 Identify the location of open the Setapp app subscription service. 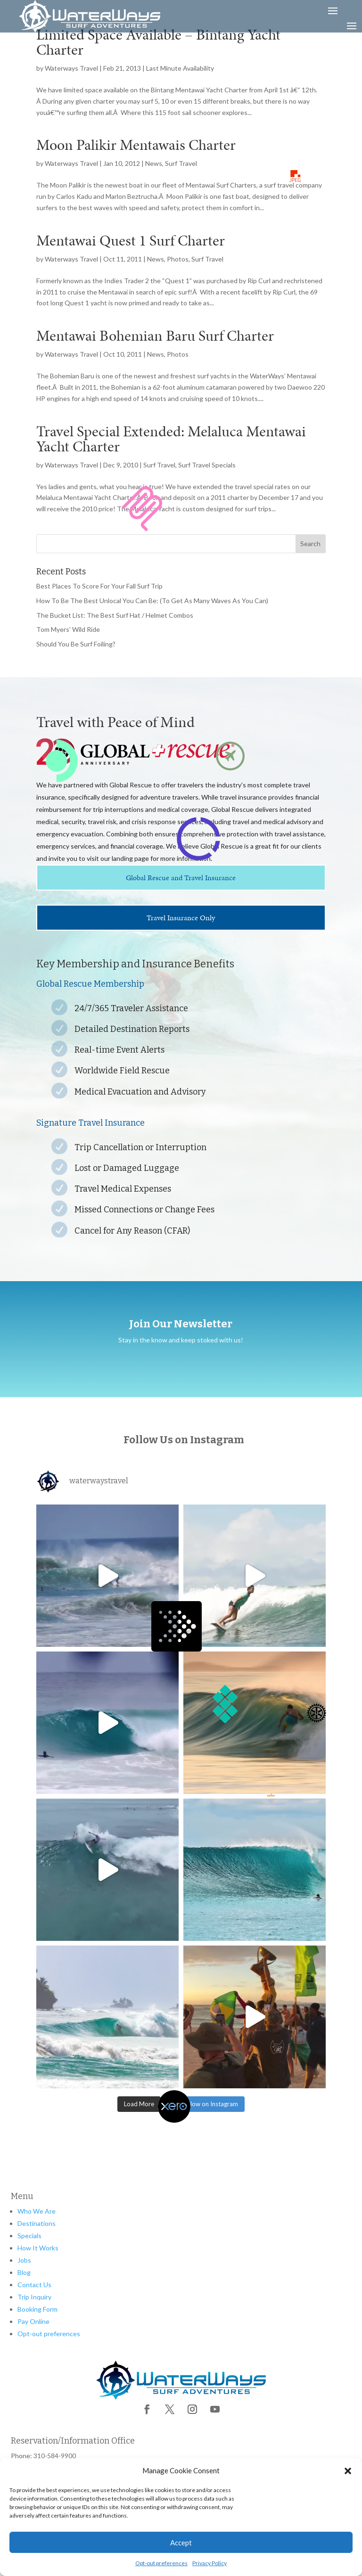
(225, 1704).